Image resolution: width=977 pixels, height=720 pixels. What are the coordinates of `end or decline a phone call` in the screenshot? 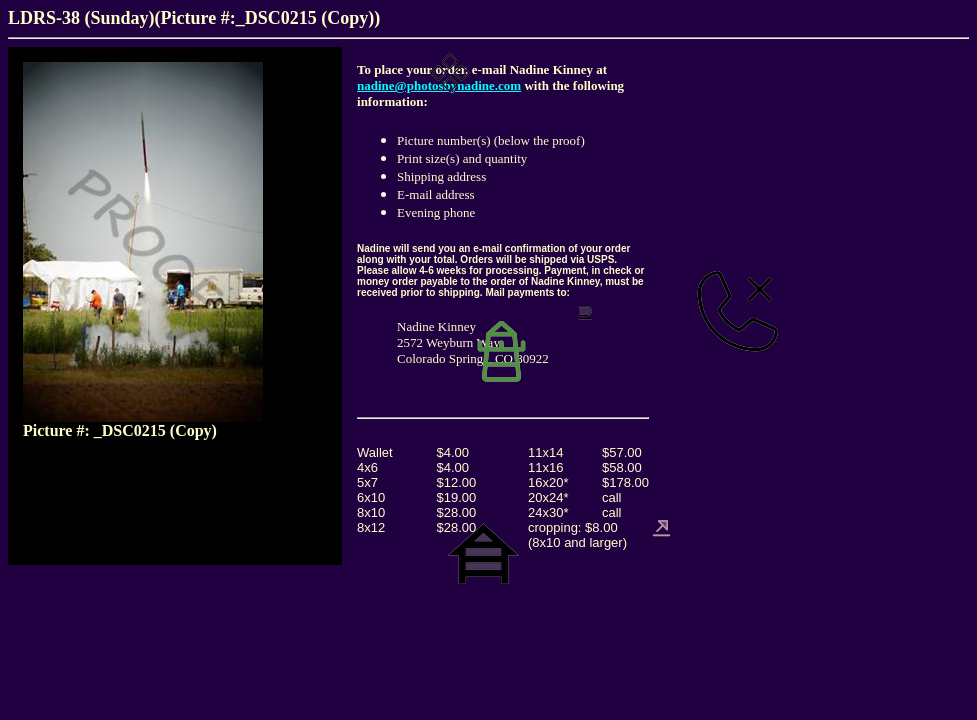 It's located at (739, 309).